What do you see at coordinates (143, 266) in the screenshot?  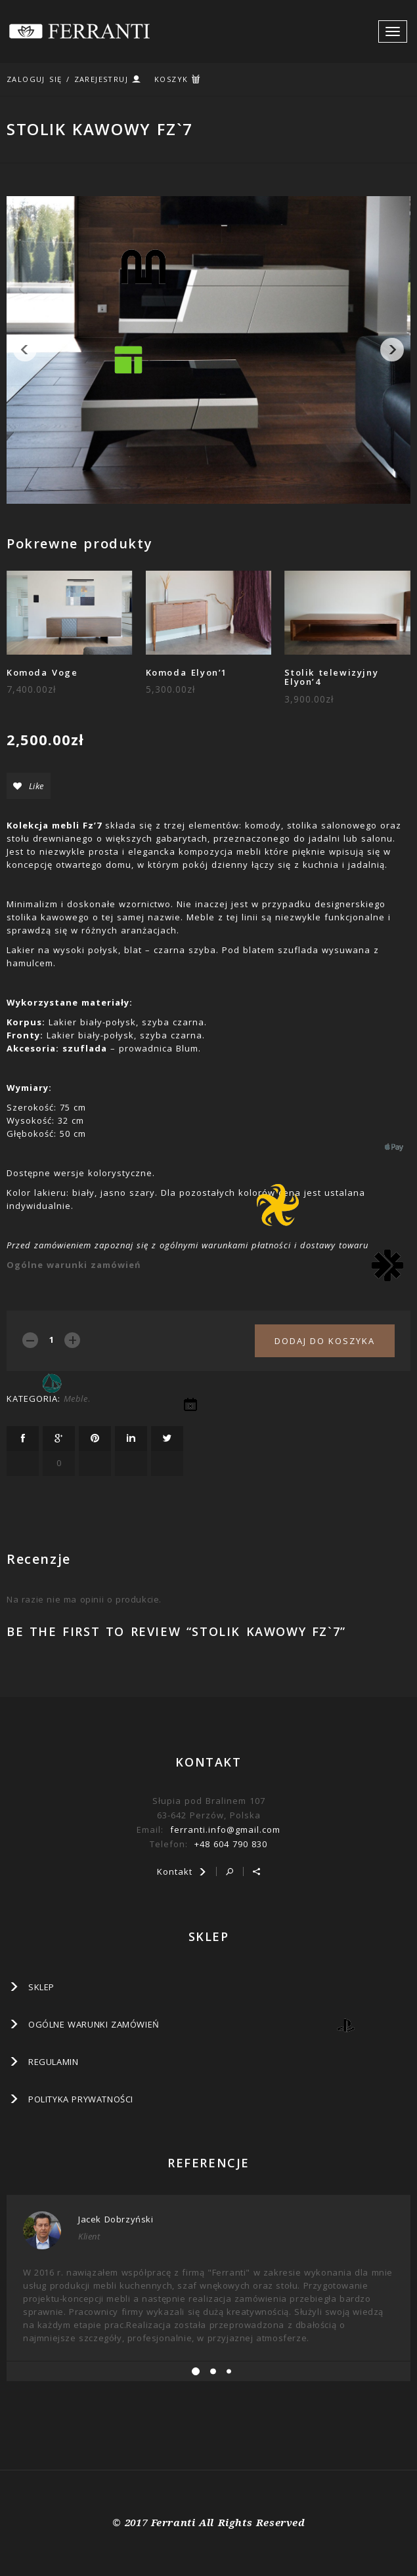 I see `open mural collaborative workspace app` at bounding box center [143, 266].